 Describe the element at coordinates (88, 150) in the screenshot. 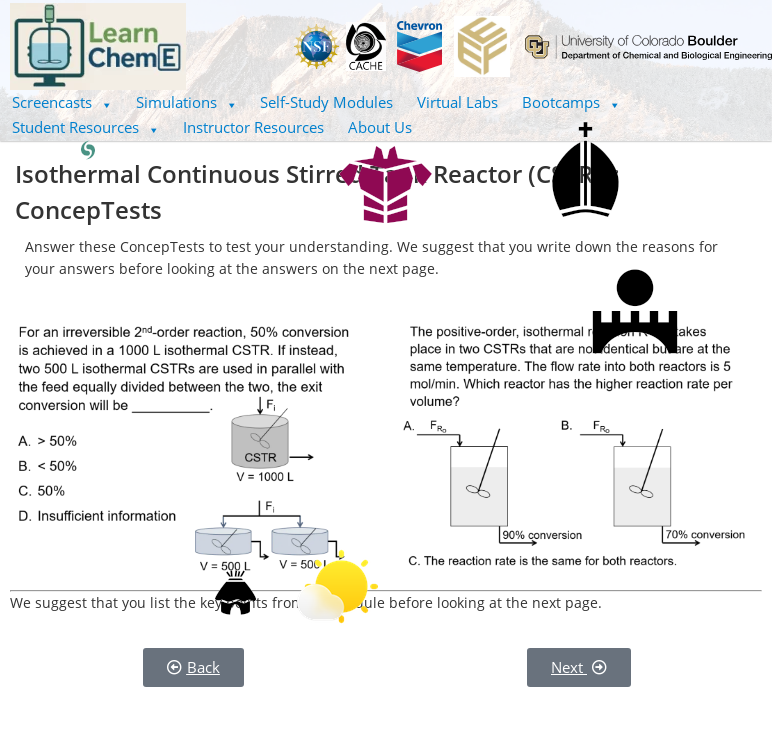

I see `indicates a doubled or multiplied effect in gameplay` at that location.